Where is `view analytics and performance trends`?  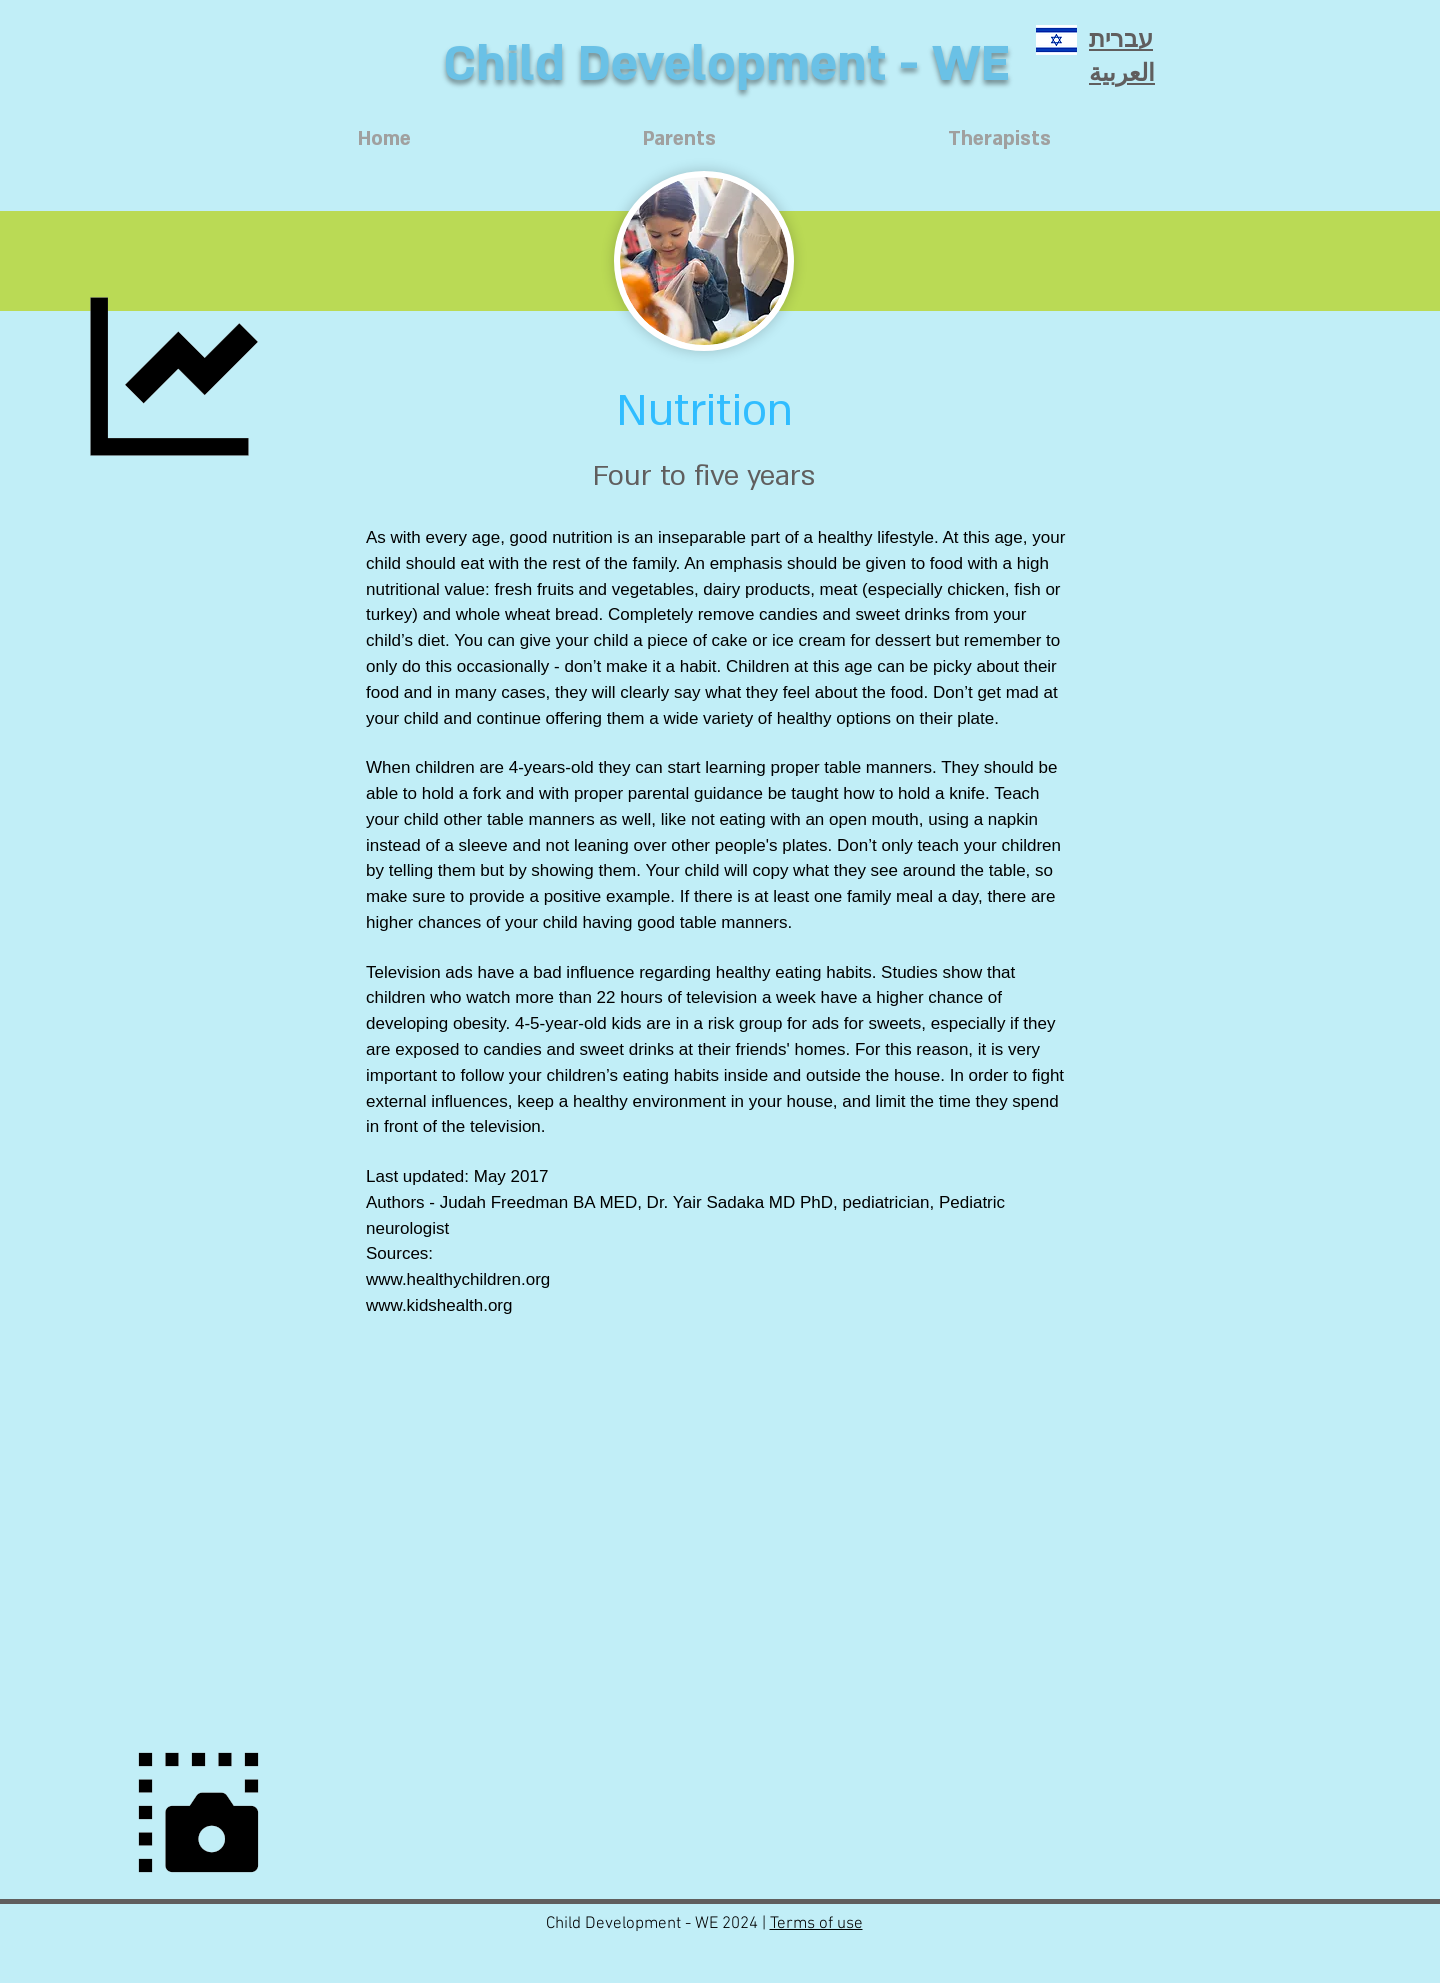 view analytics and performance trends is located at coordinates (169, 376).